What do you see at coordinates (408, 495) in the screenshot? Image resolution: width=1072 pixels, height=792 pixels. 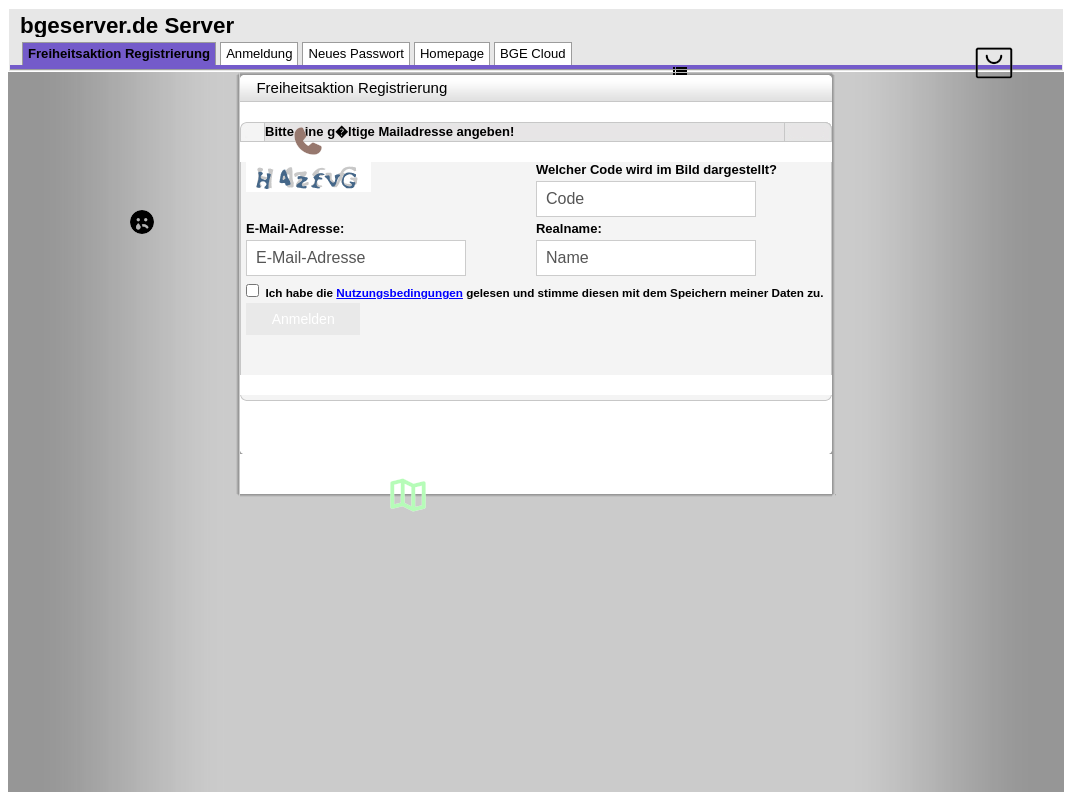 I see `view map or navigation` at bounding box center [408, 495].